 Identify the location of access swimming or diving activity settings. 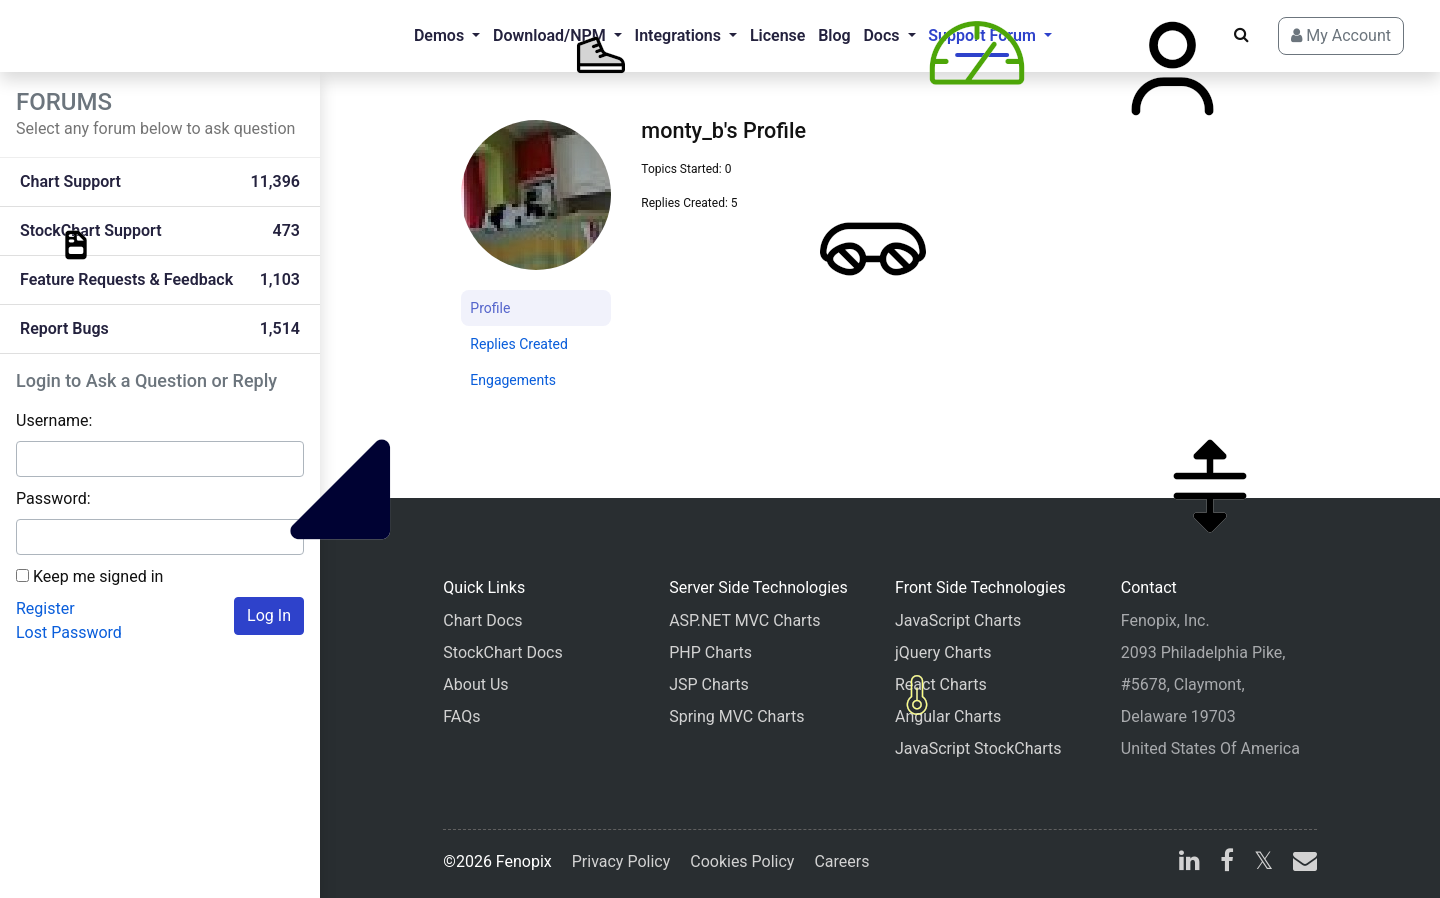
(873, 249).